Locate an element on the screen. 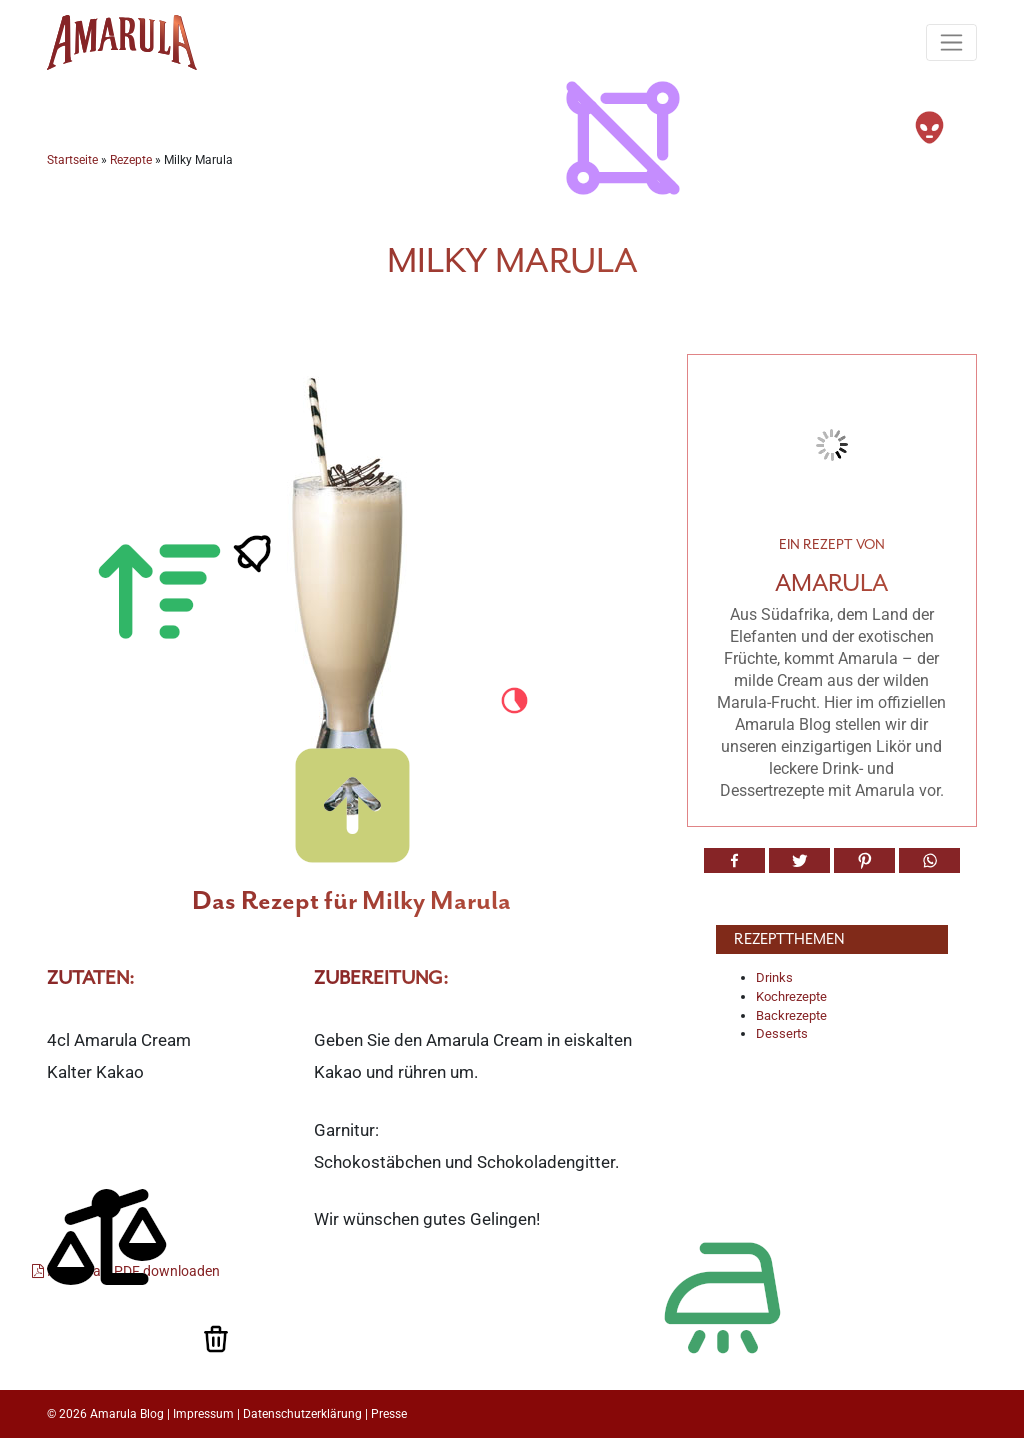 The width and height of the screenshot is (1024, 1438). upload a file or document is located at coordinates (352, 805).